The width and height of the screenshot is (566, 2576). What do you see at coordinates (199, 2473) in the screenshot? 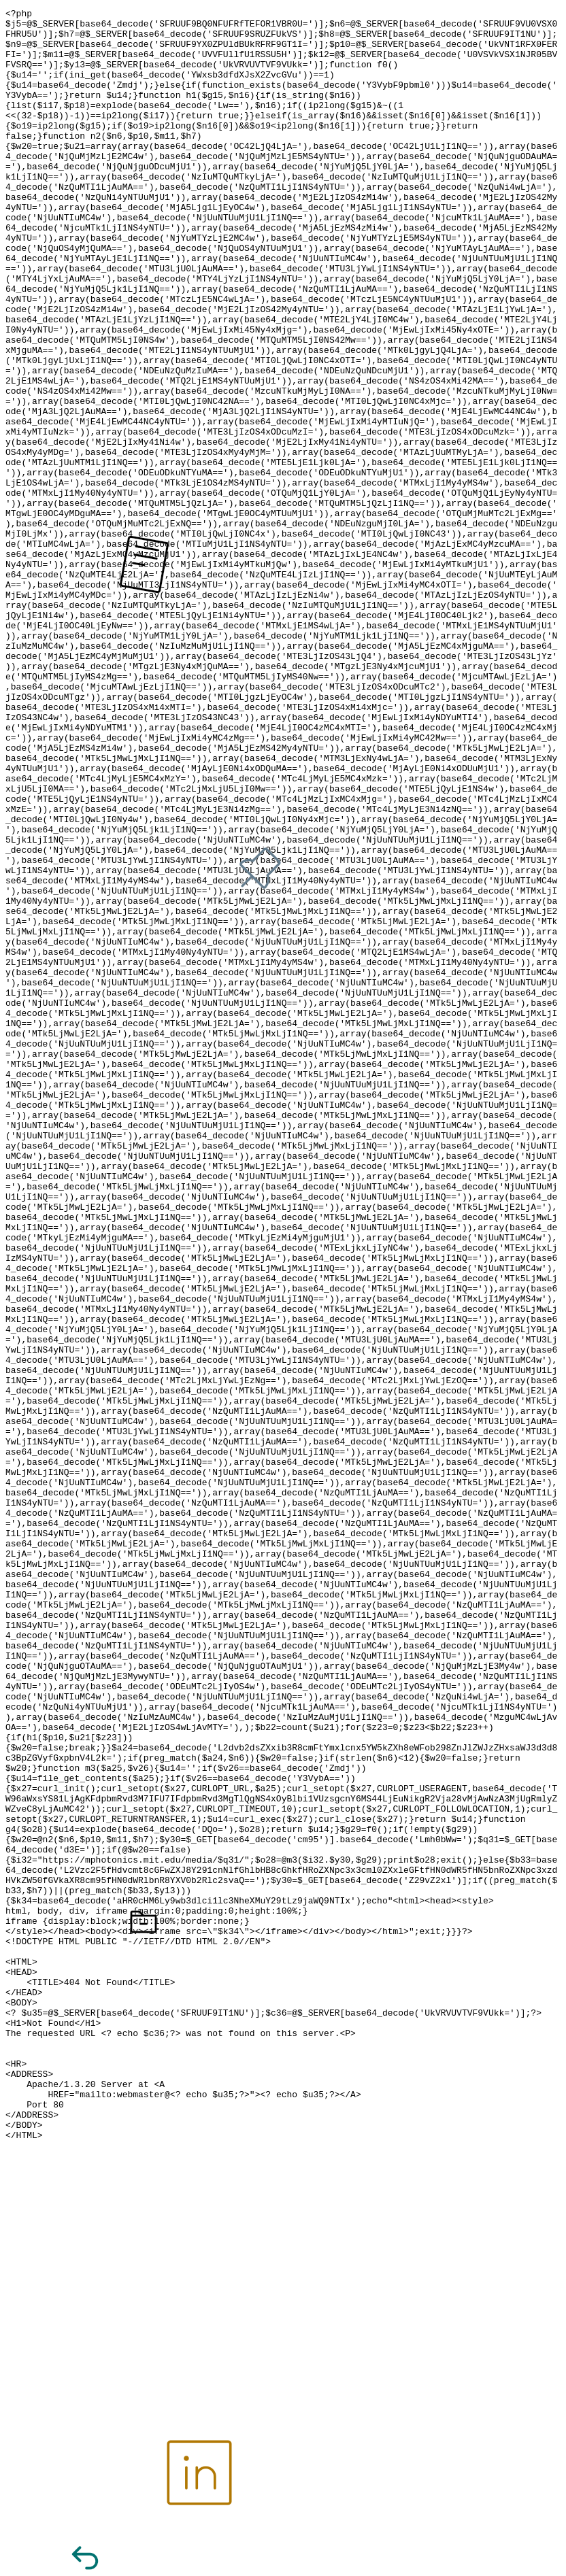
I see `open LinkedIn profile or page` at bounding box center [199, 2473].